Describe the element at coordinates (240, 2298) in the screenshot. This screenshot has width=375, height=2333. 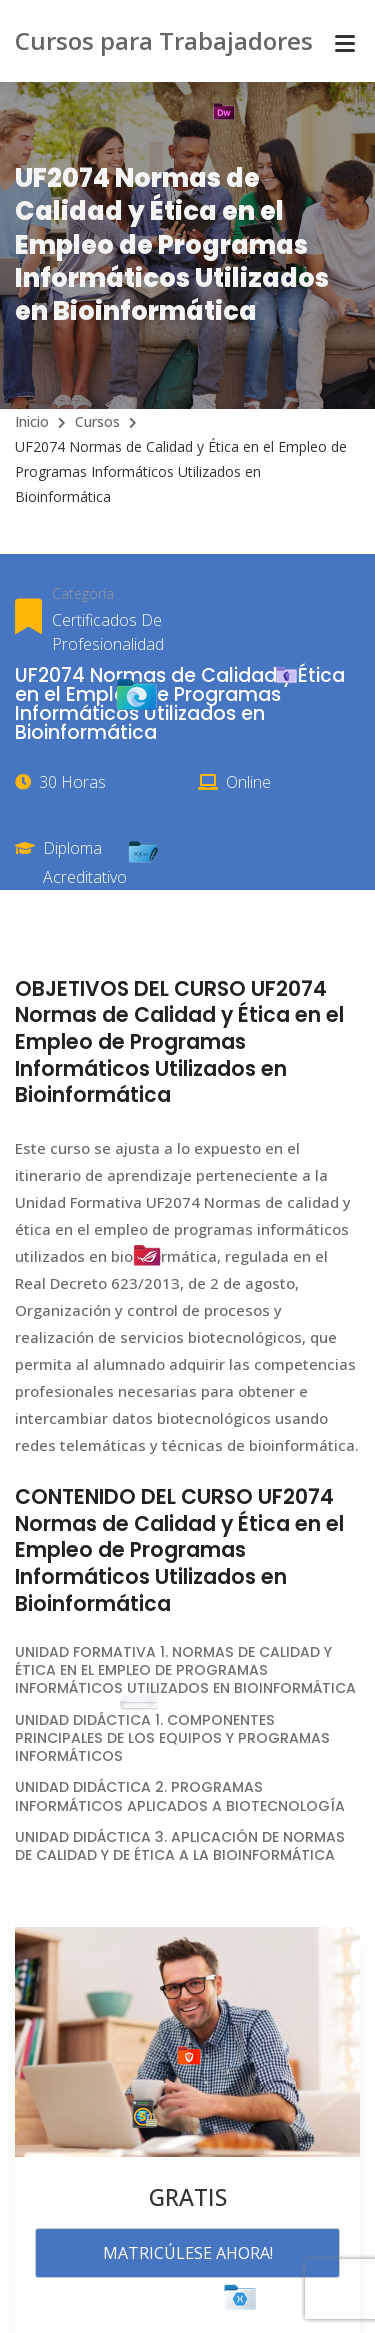
I see `open Xamarin project files folder` at that location.